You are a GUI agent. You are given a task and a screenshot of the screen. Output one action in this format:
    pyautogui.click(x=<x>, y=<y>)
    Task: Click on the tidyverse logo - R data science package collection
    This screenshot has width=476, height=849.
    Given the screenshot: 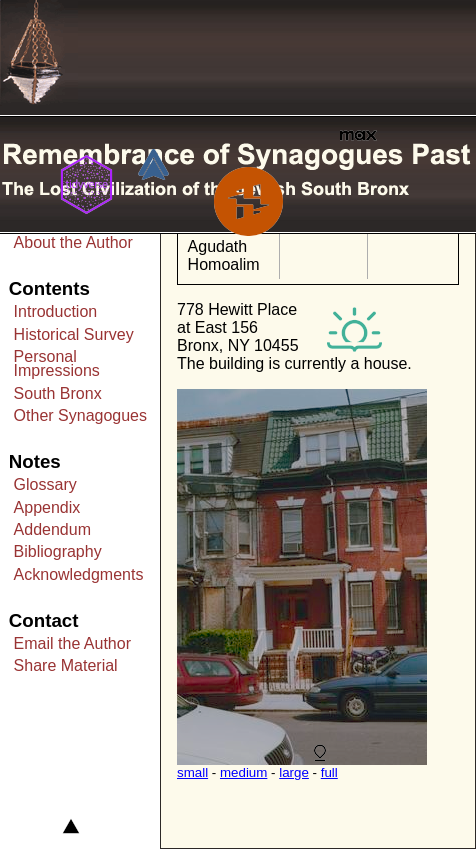 What is the action you would take?
    pyautogui.click(x=86, y=184)
    